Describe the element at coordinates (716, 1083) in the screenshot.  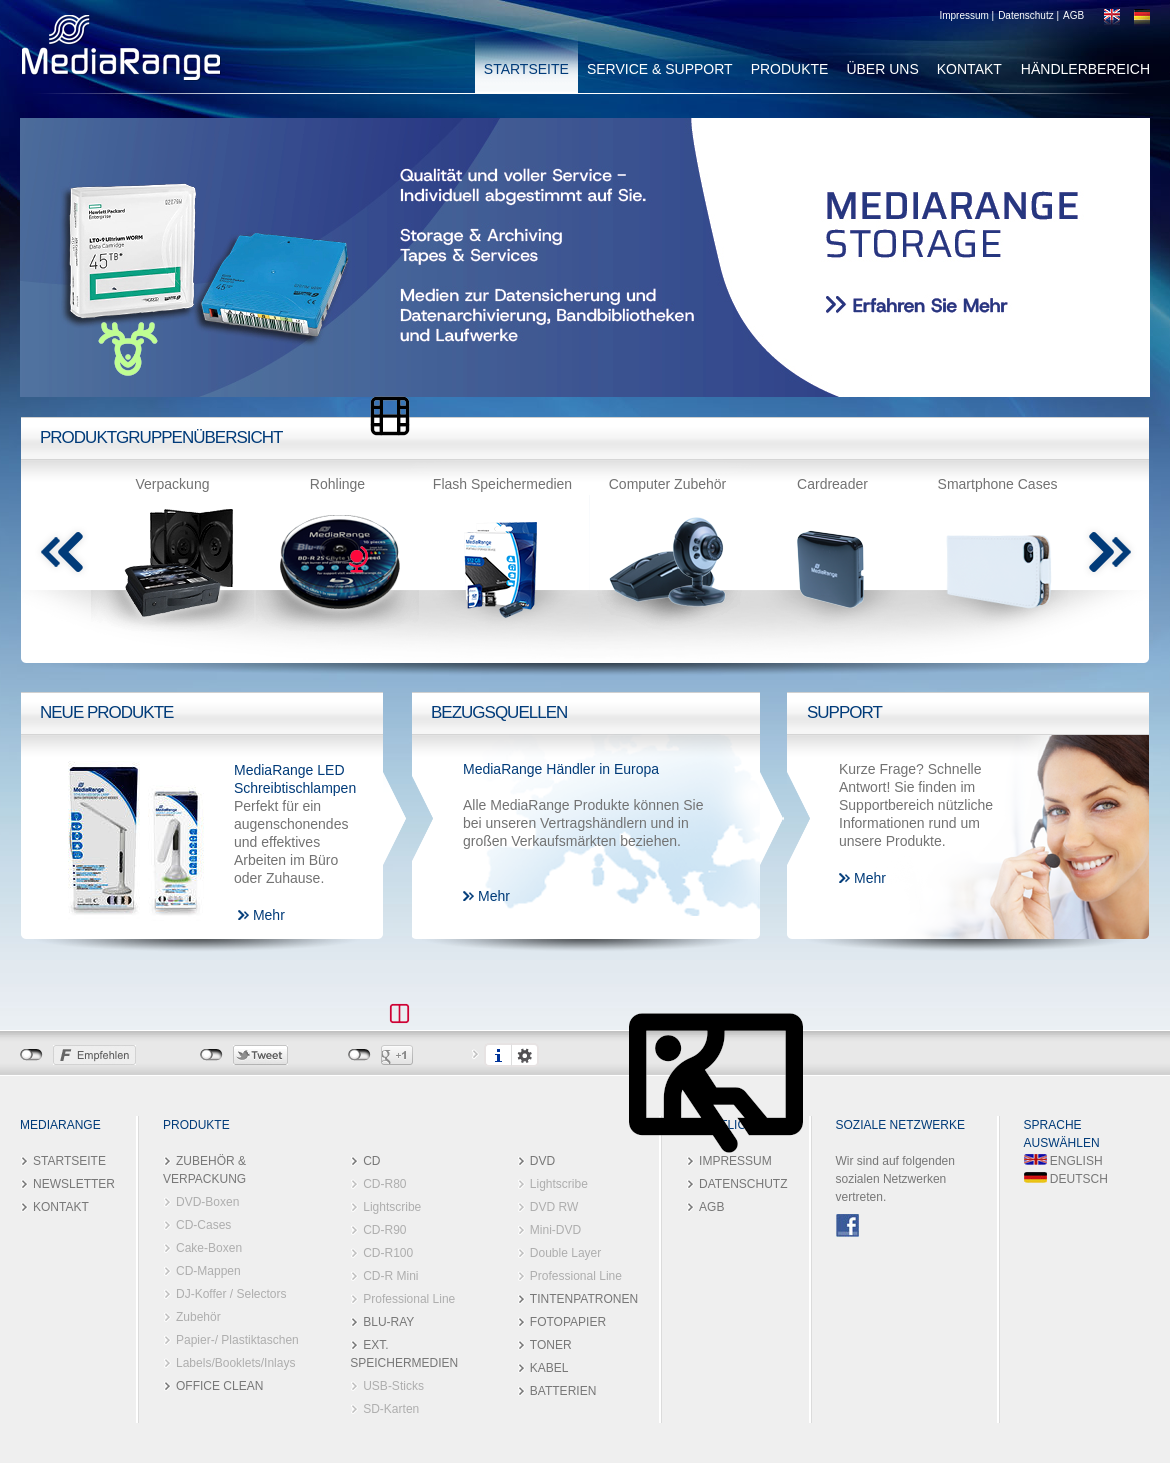
I see `emergency exit or escape route` at that location.